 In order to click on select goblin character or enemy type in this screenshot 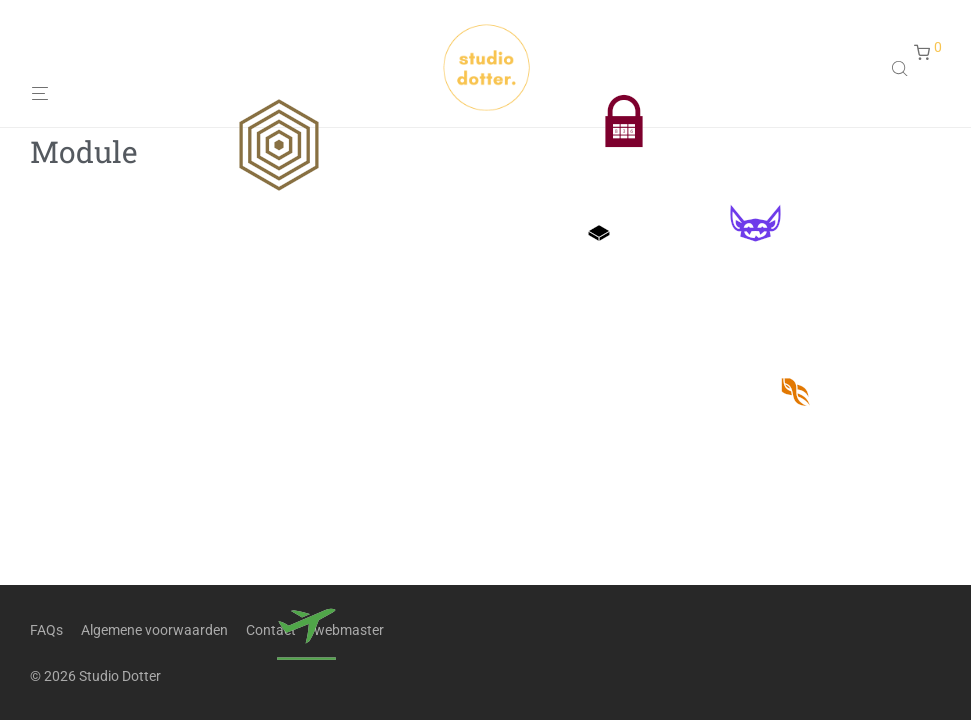, I will do `click(755, 224)`.